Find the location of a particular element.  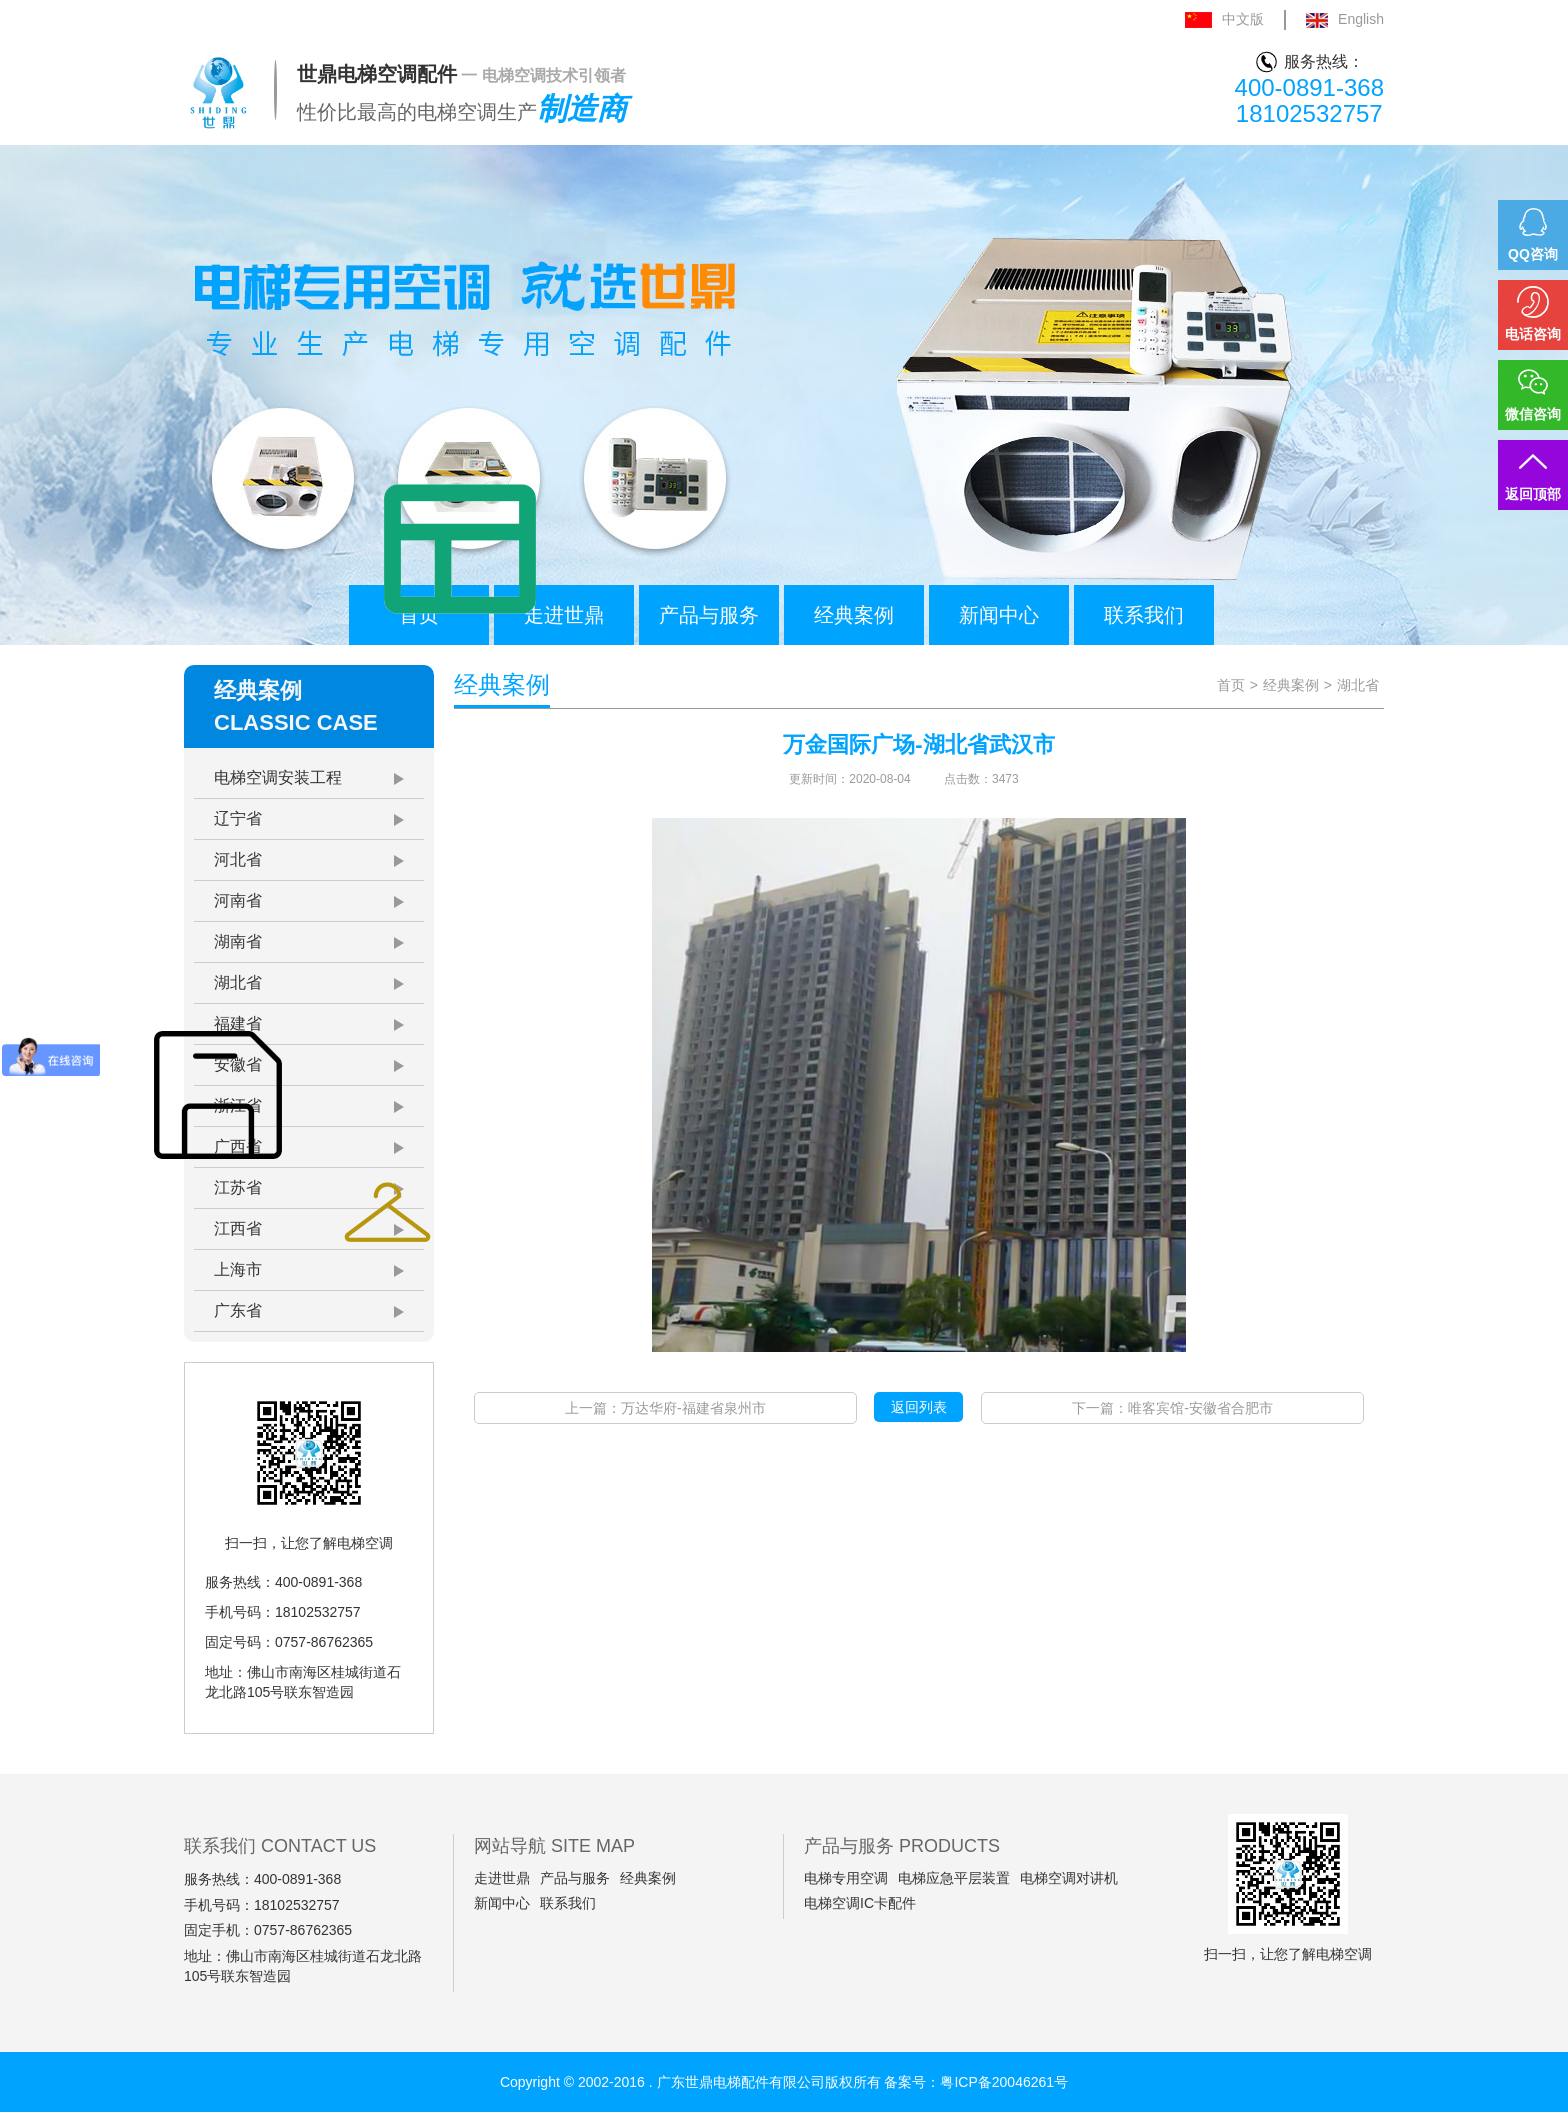

change page layout or view is located at coordinates (460, 549).